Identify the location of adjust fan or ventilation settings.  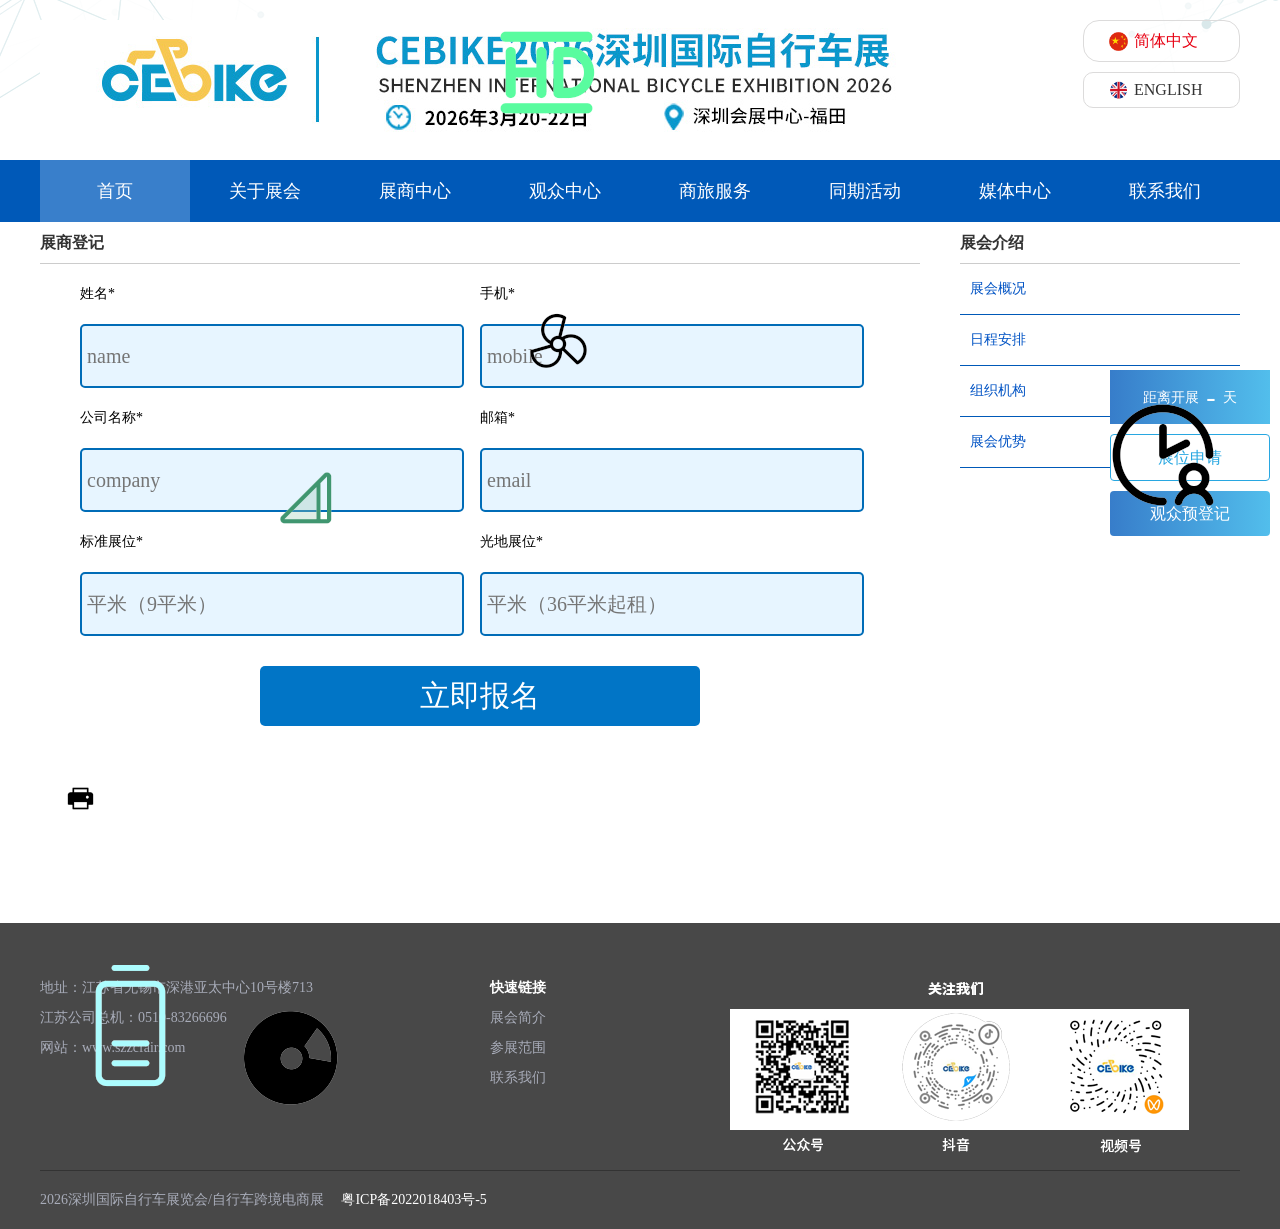
(558, 344).